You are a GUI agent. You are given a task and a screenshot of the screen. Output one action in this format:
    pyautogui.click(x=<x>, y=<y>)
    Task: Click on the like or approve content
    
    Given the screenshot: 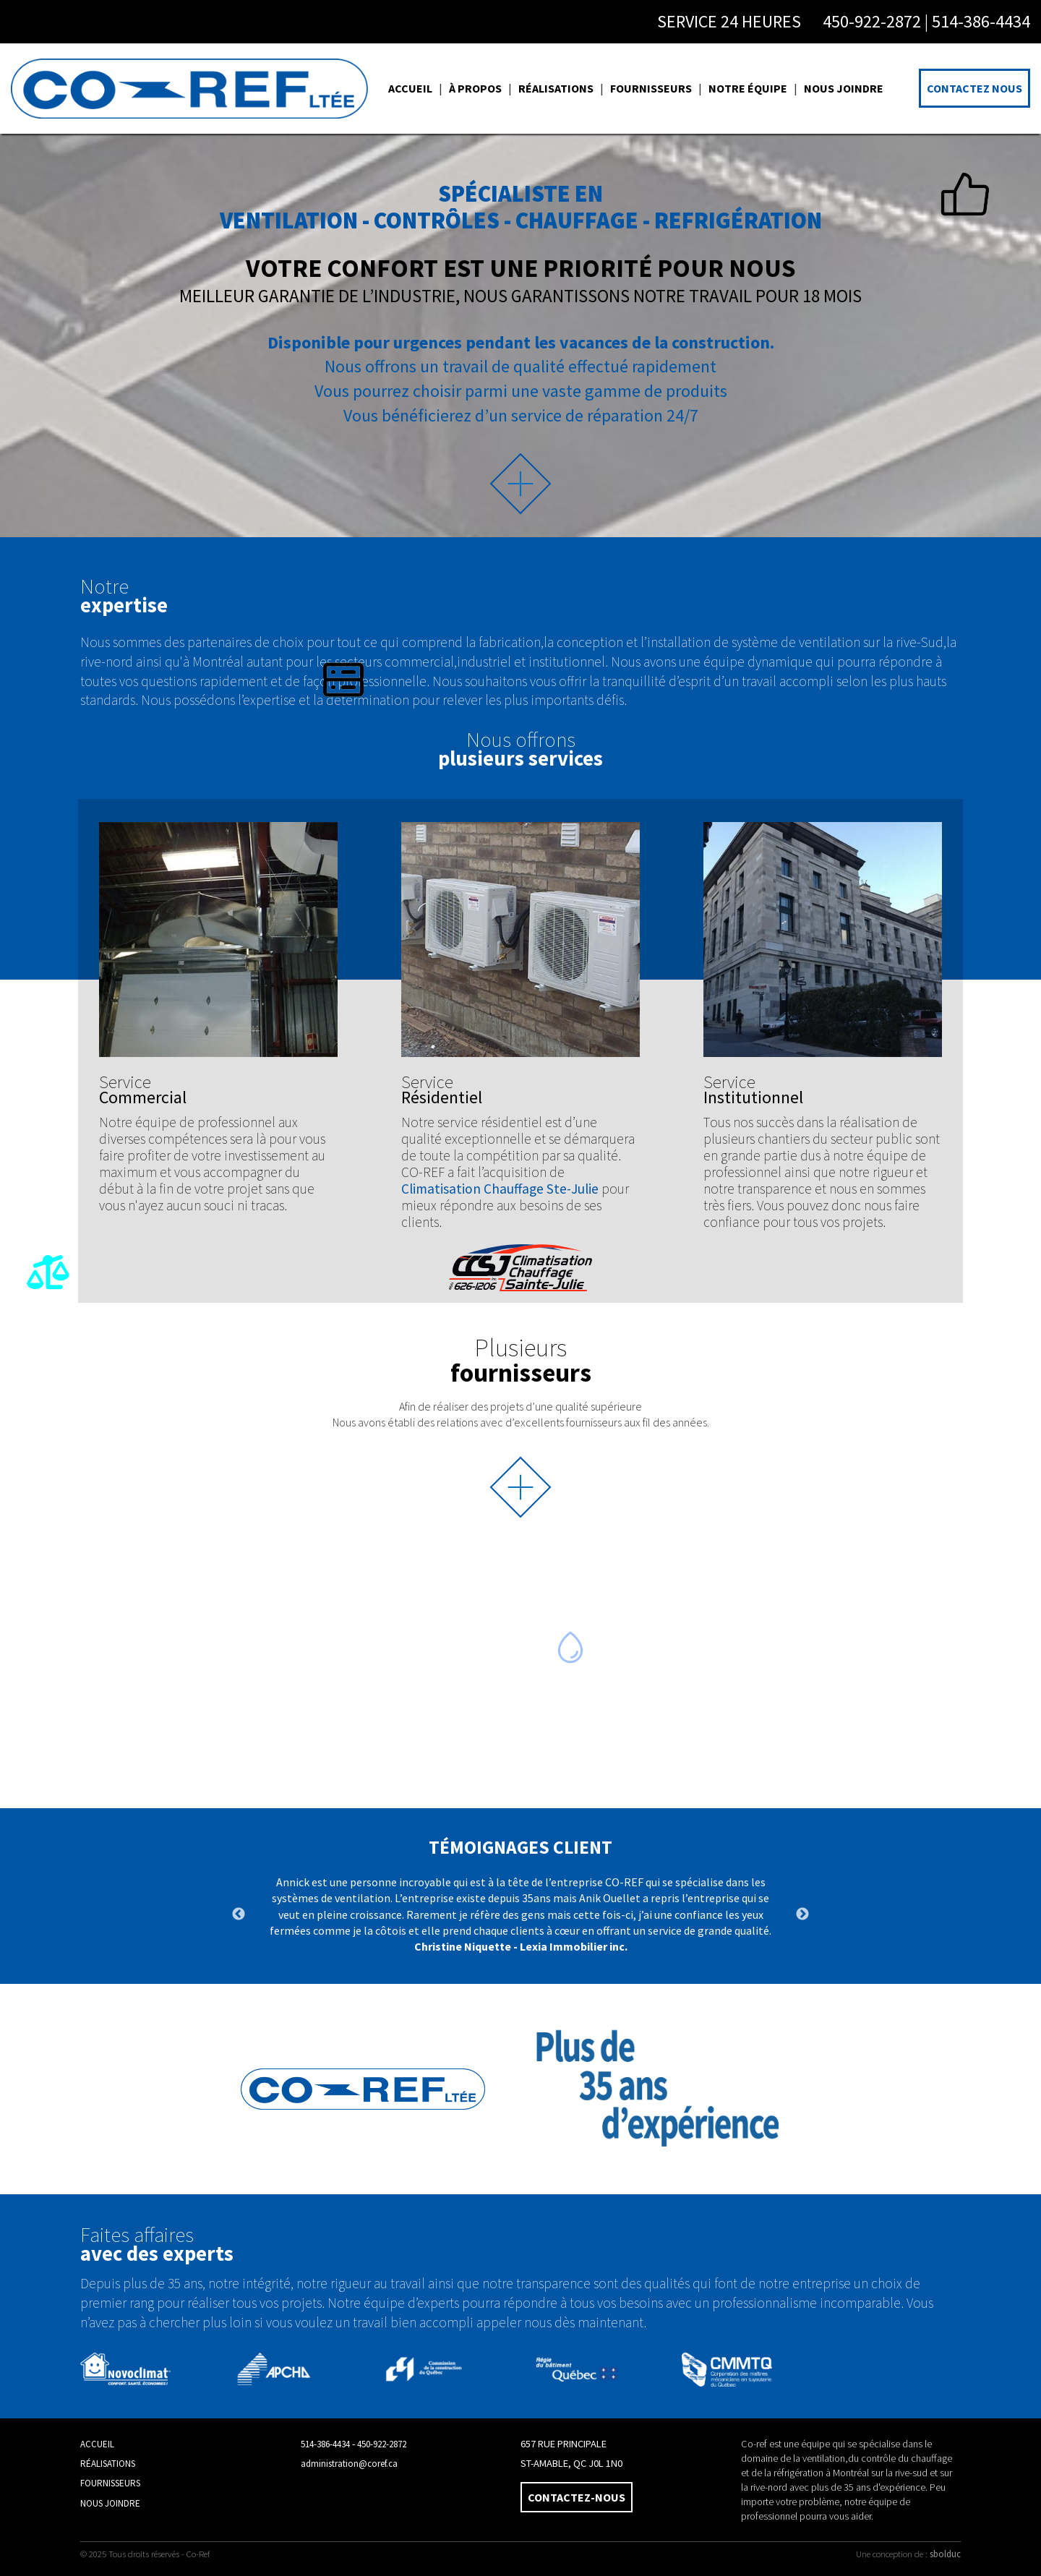 What is the action you would take?
    pyautogui.click(x=965, y=197)
    